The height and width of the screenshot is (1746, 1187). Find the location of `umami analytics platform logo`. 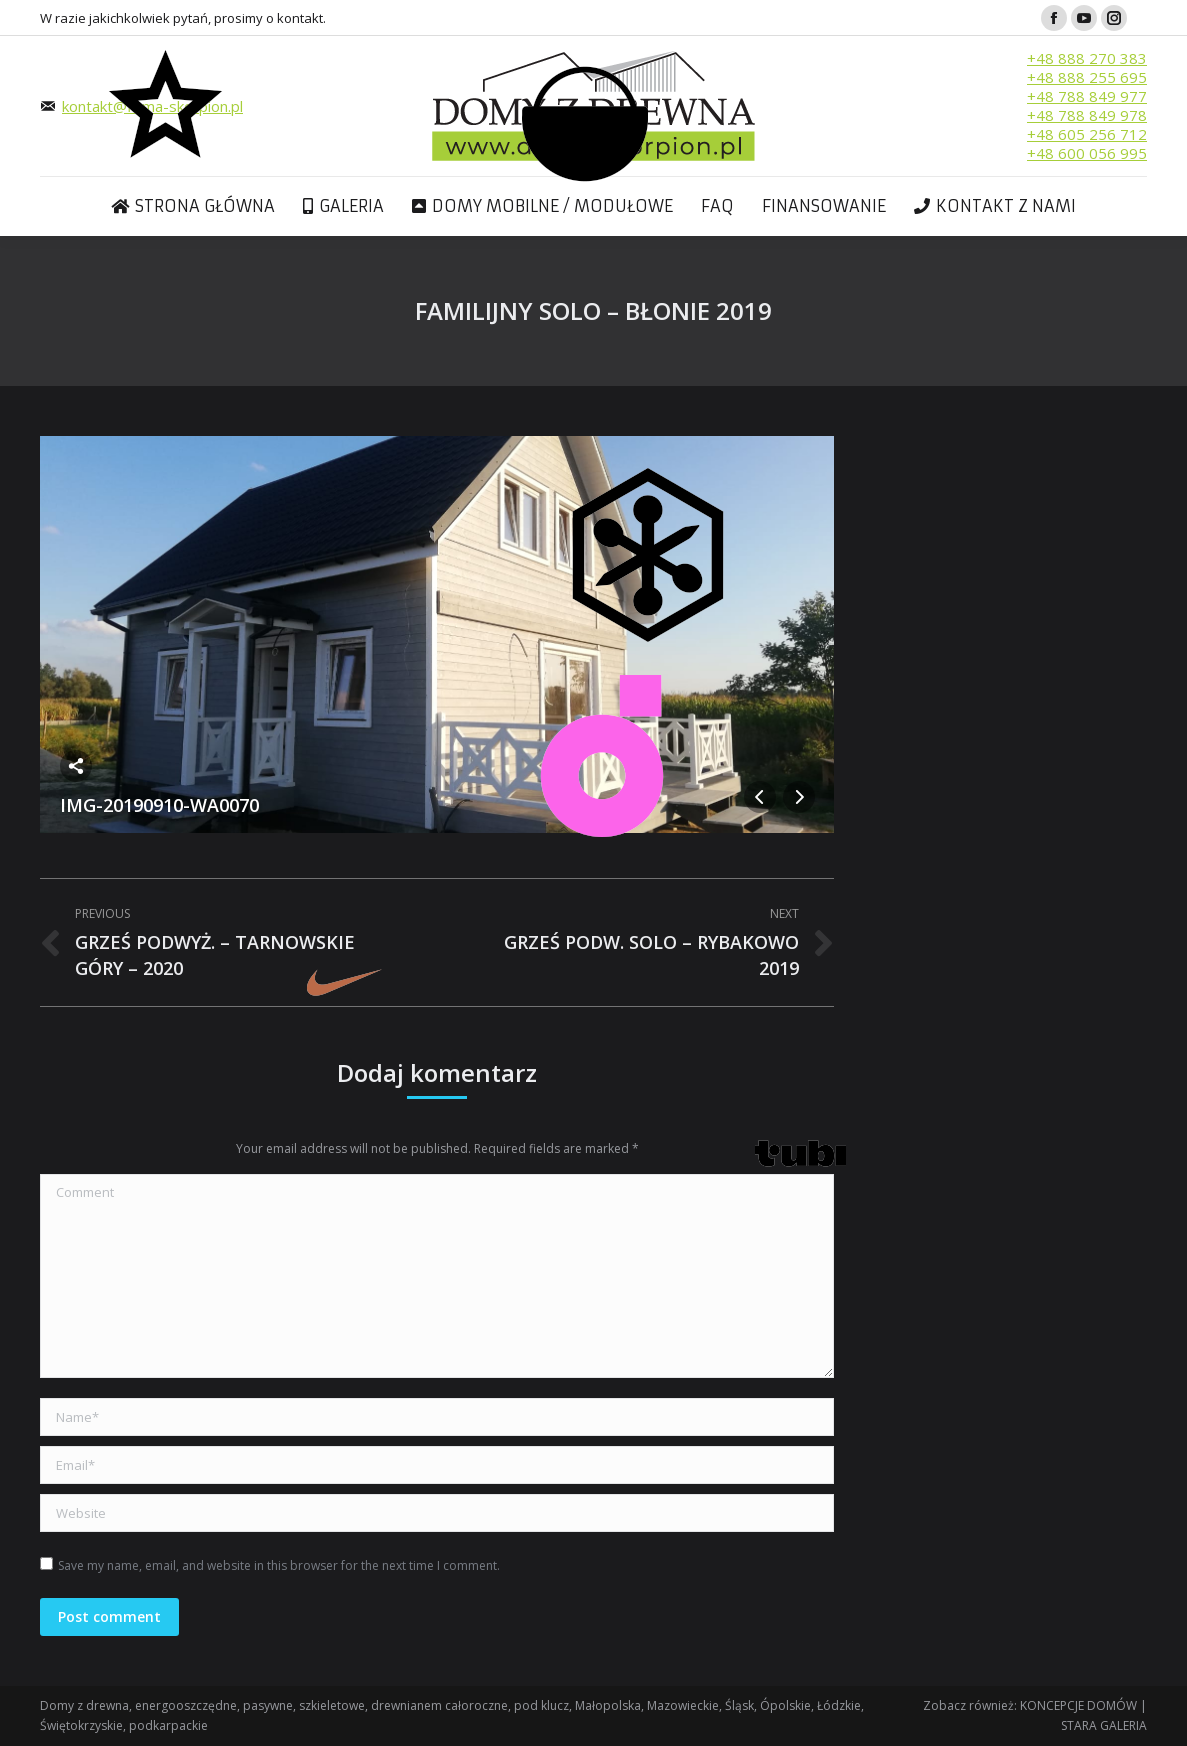

umami analytics platform logo is located at coordinates (585, 124).